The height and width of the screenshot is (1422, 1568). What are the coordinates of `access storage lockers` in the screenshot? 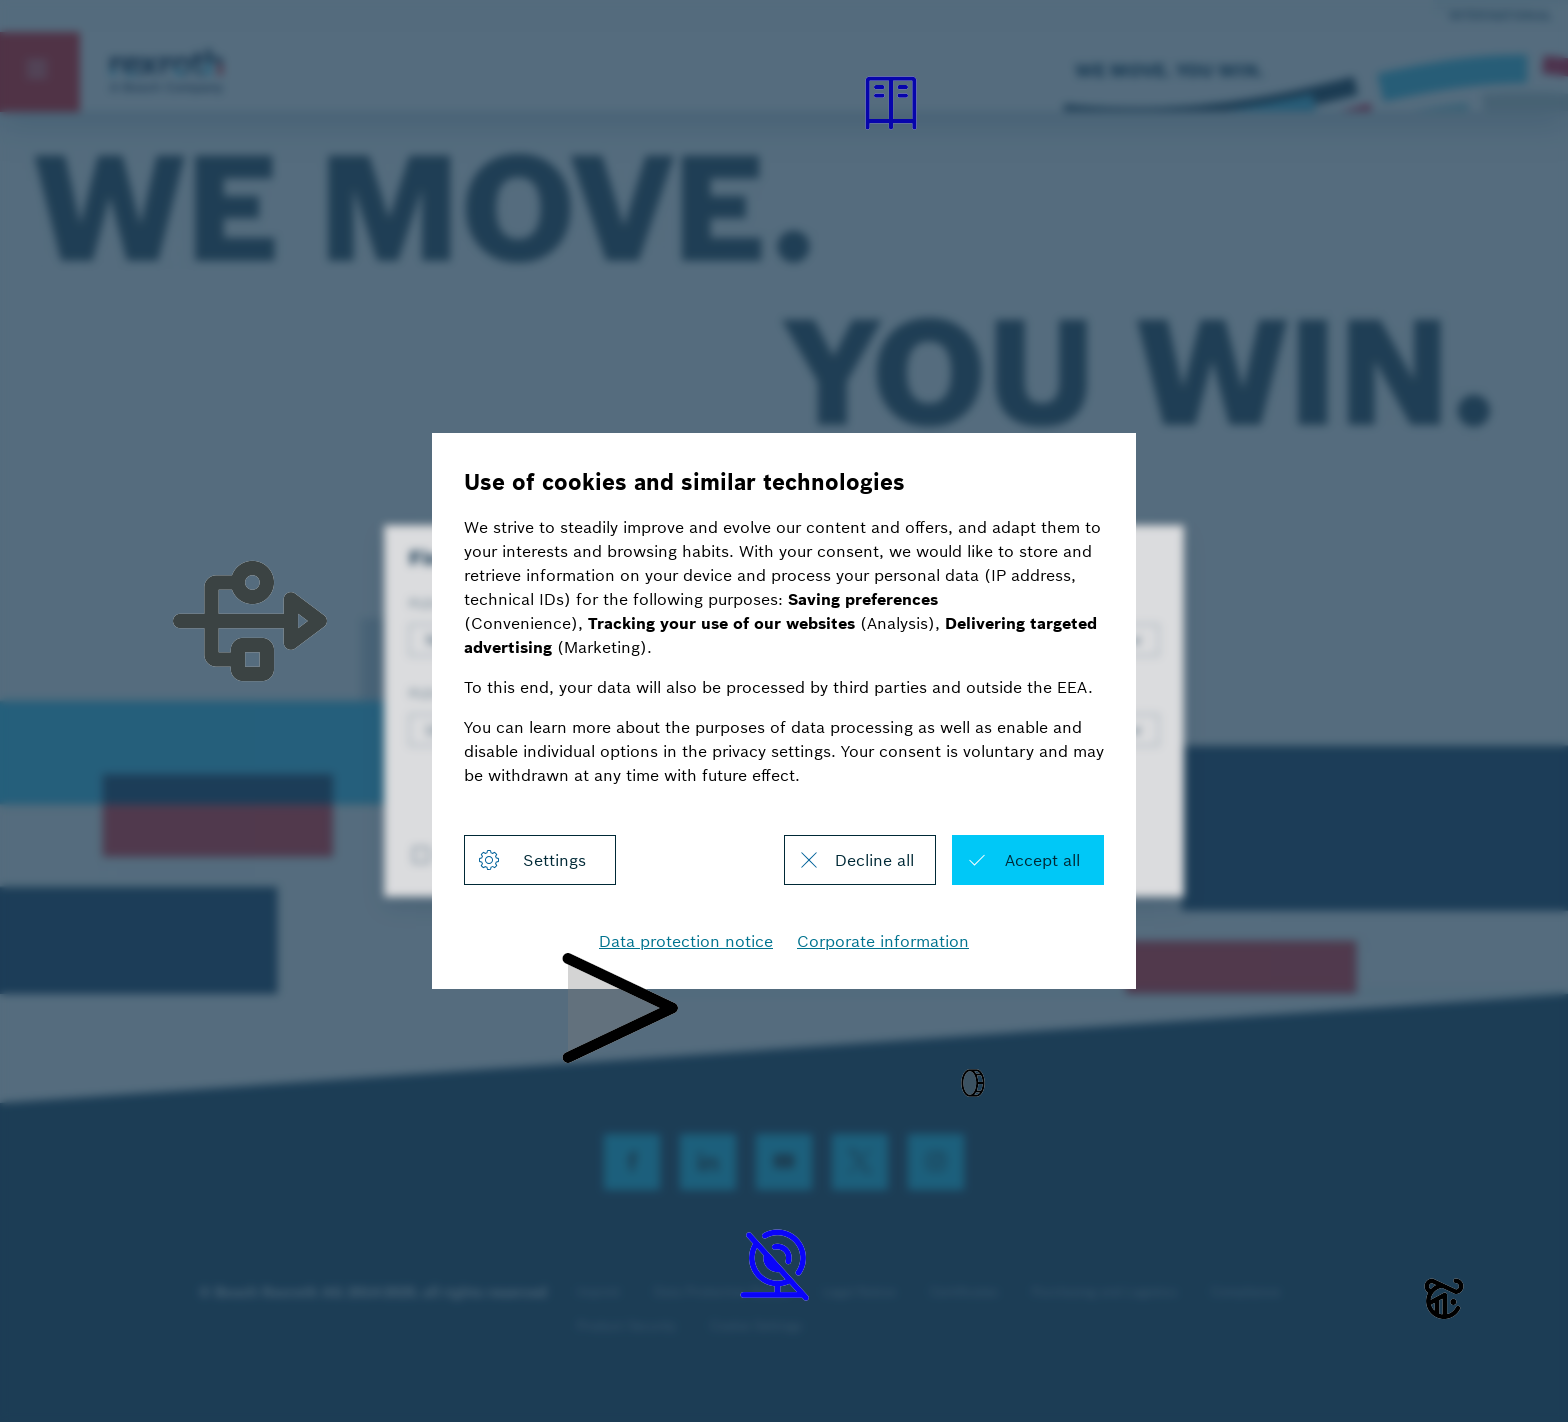 It's located at (891, 102).